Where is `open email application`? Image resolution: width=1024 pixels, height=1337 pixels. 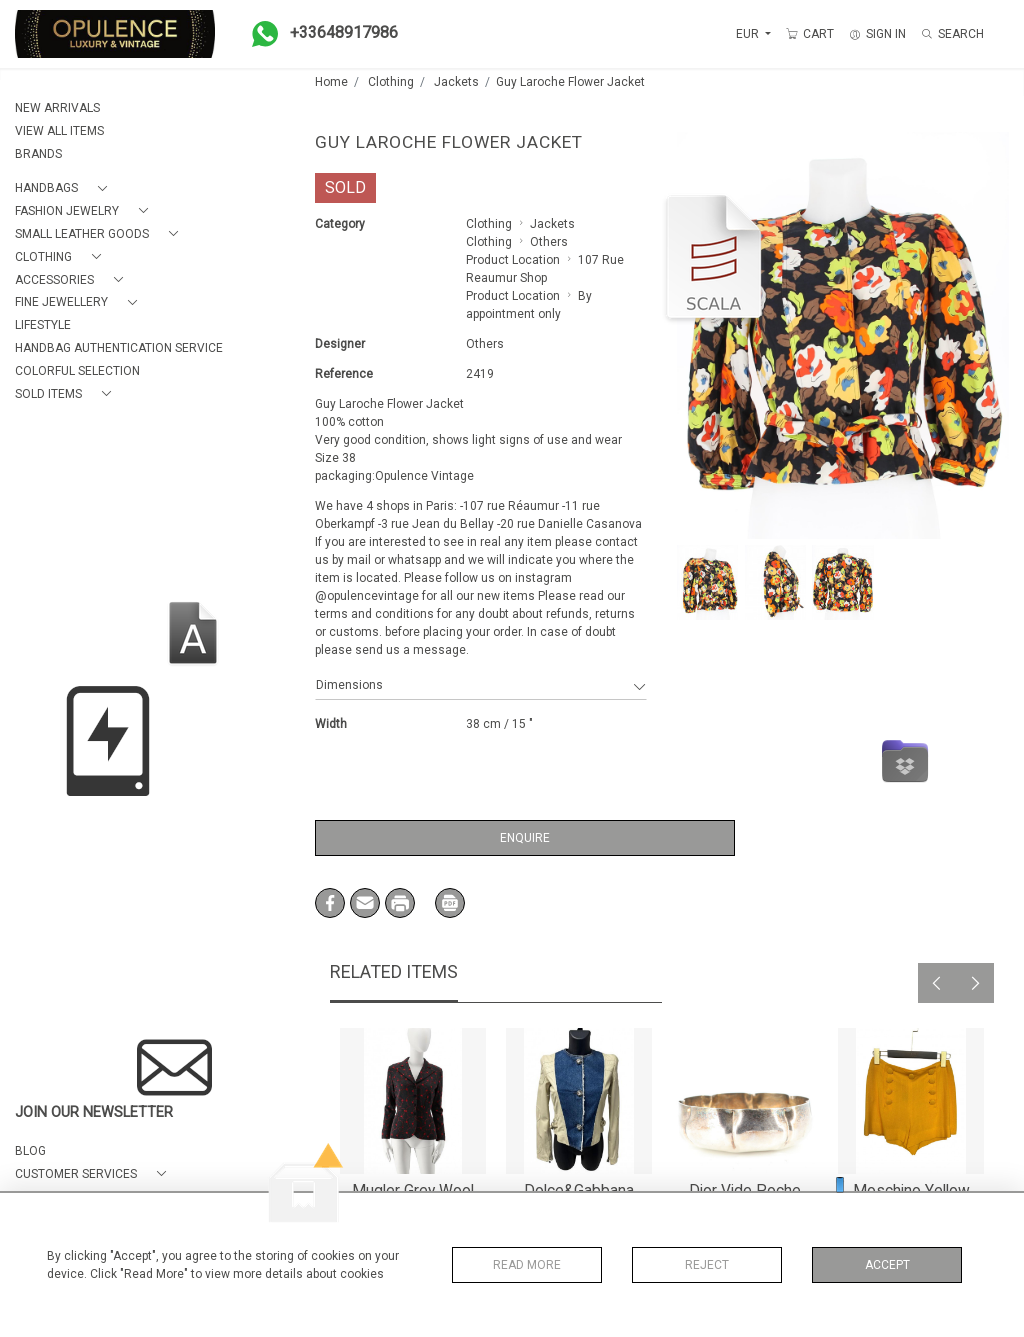 open email application is located at coordinates (174, 1067).